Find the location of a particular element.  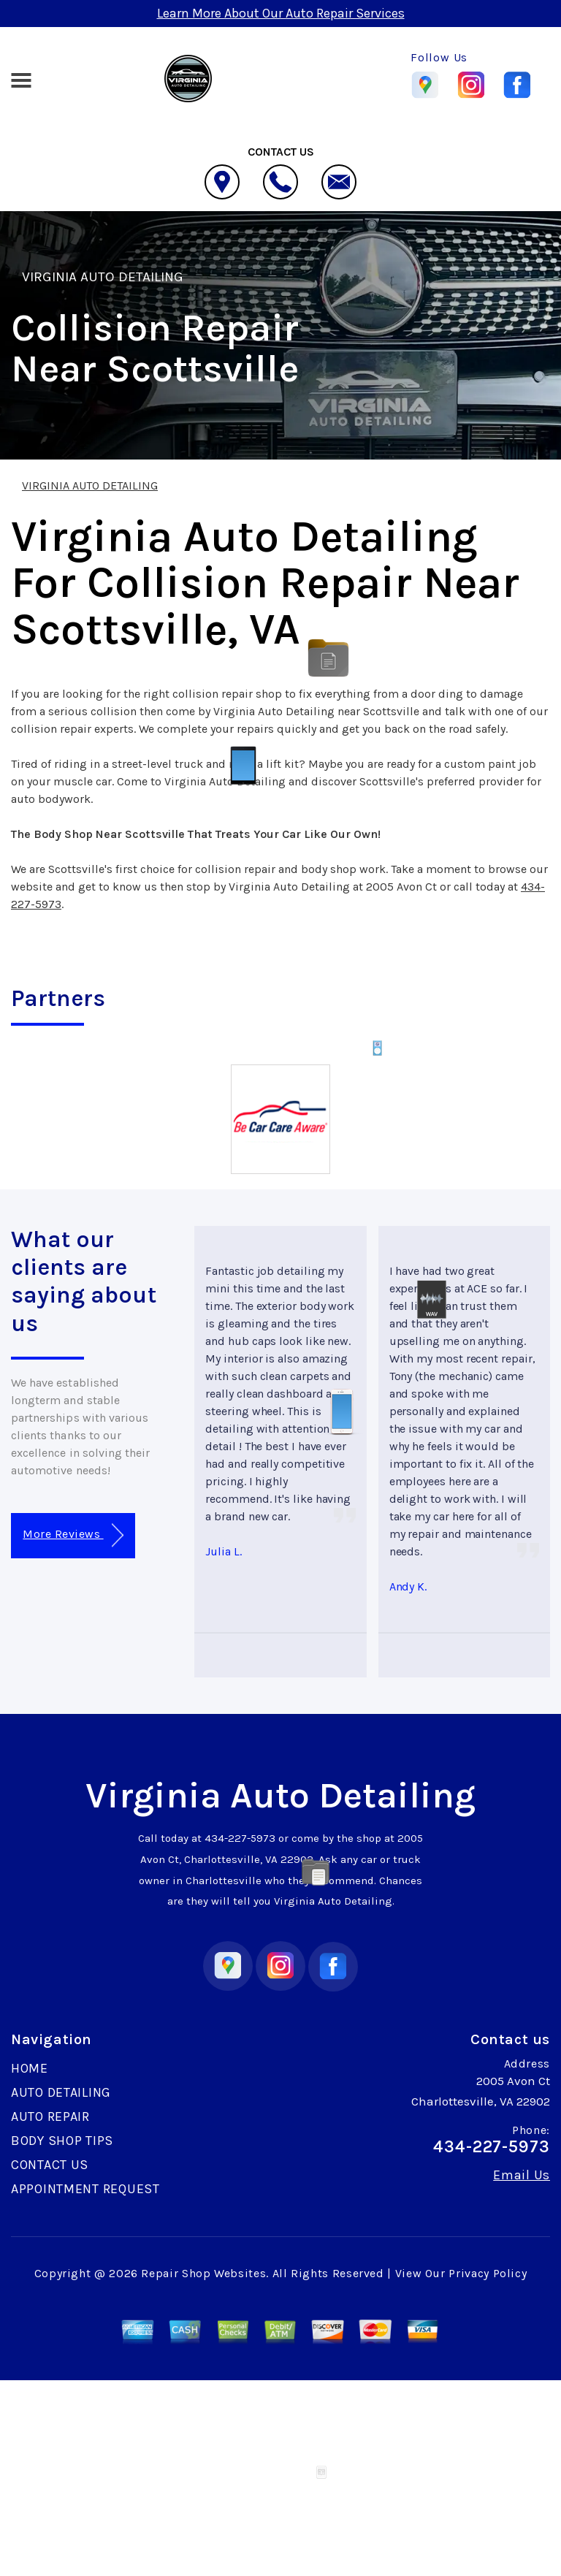

open a document from file browser is located at coordinates (316, 1872).